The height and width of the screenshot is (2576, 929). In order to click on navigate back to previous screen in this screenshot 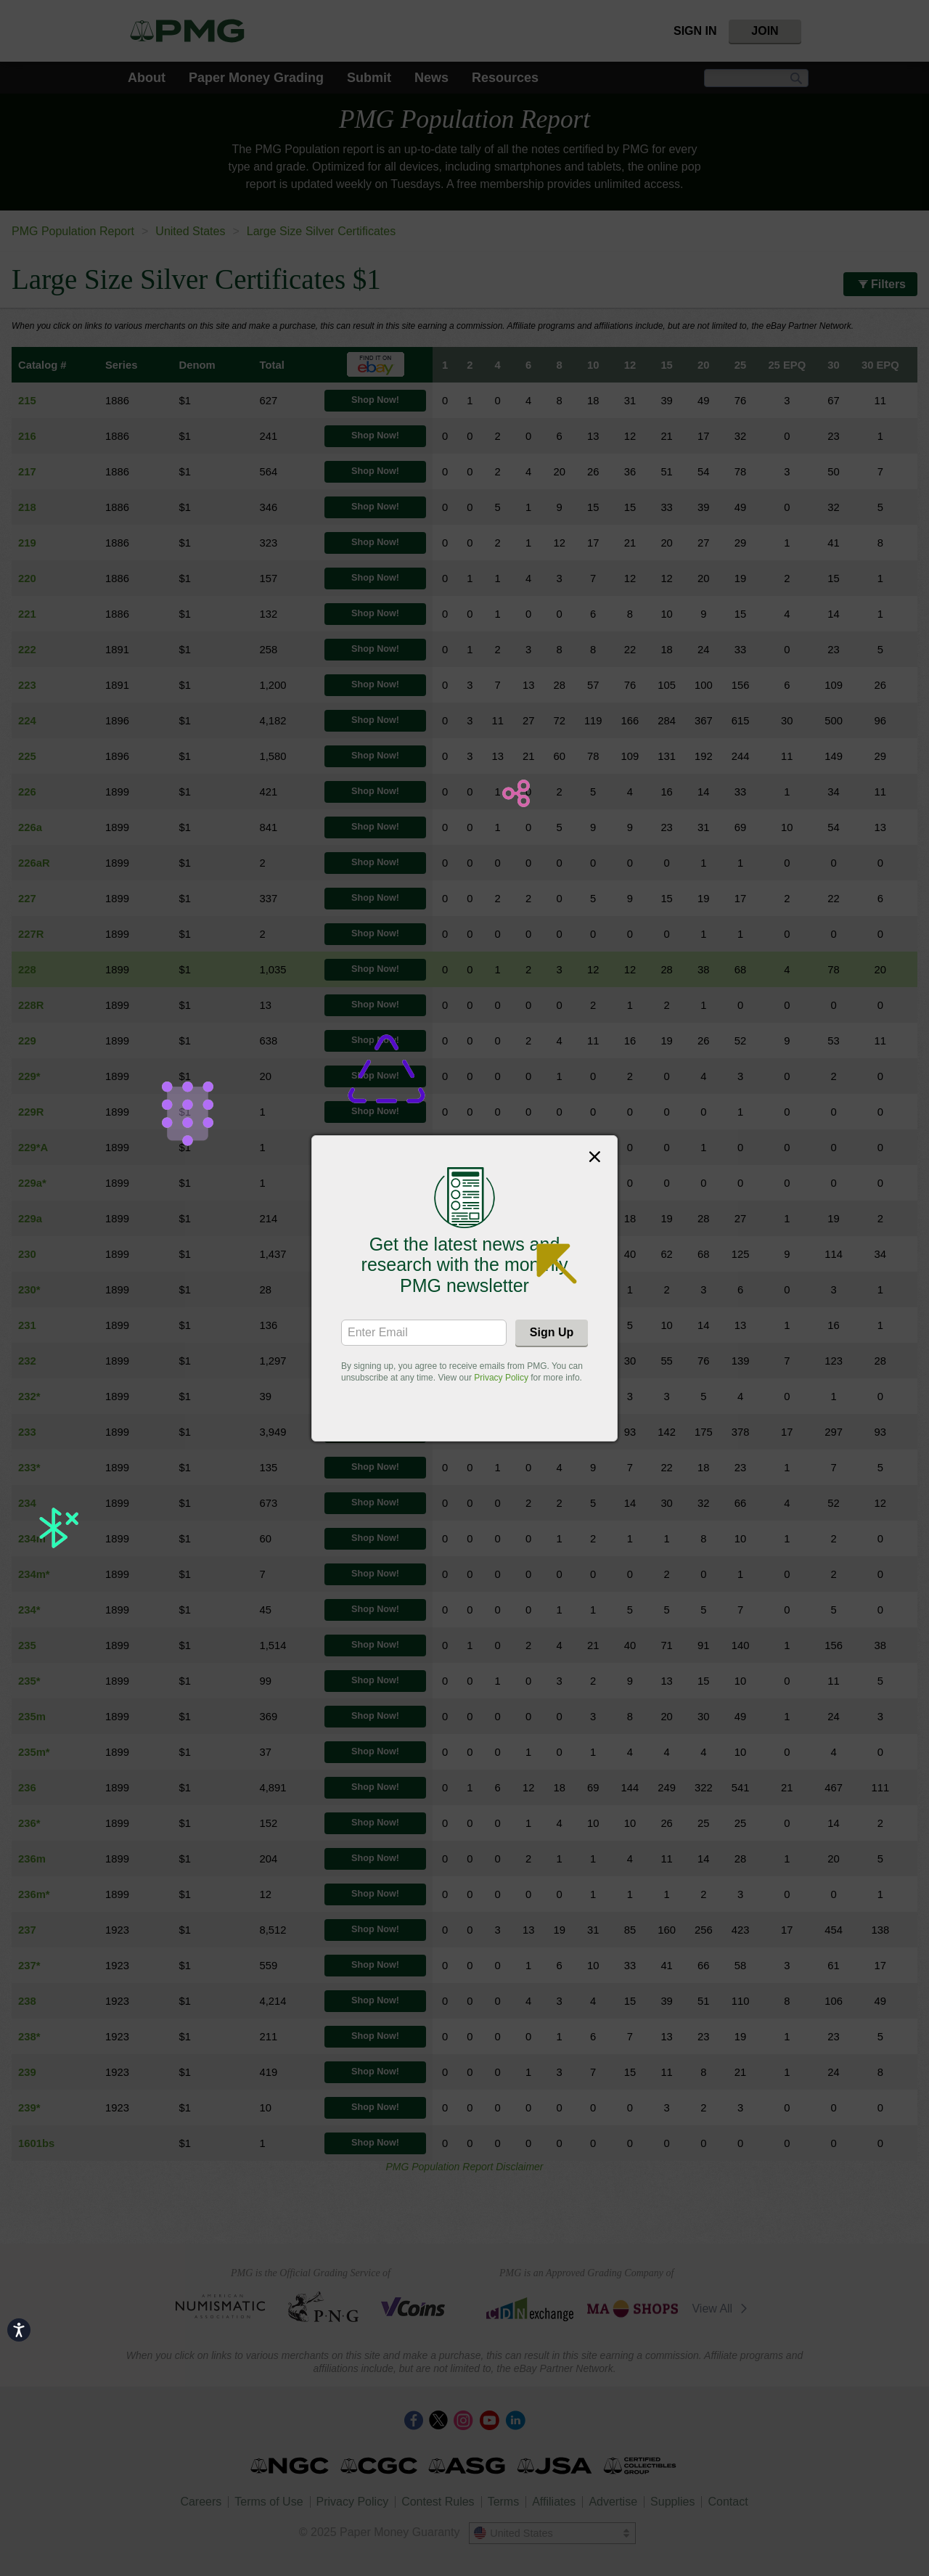, I will do `click(557, 1264)`.